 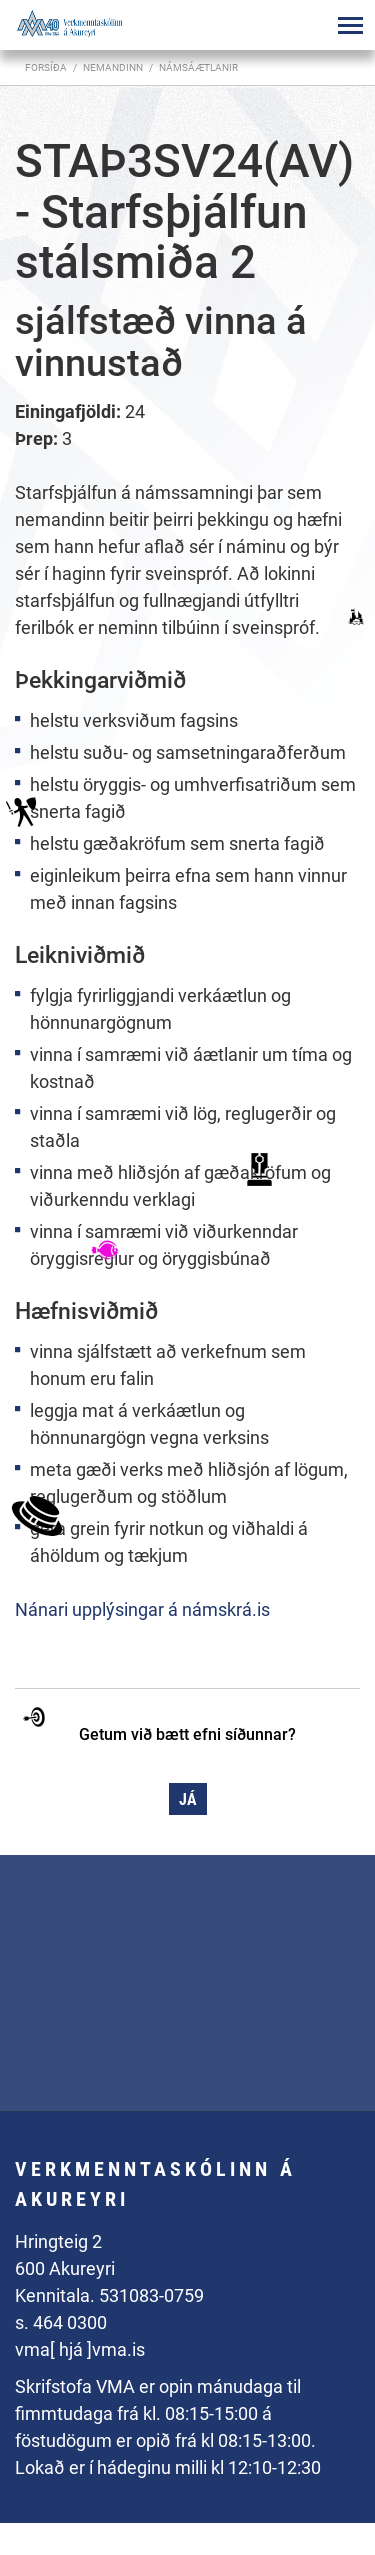 What do you see at coordinates (34, 1717) in the screenshot?
I see `set or view your goals` at bounding box center [34, 1717].